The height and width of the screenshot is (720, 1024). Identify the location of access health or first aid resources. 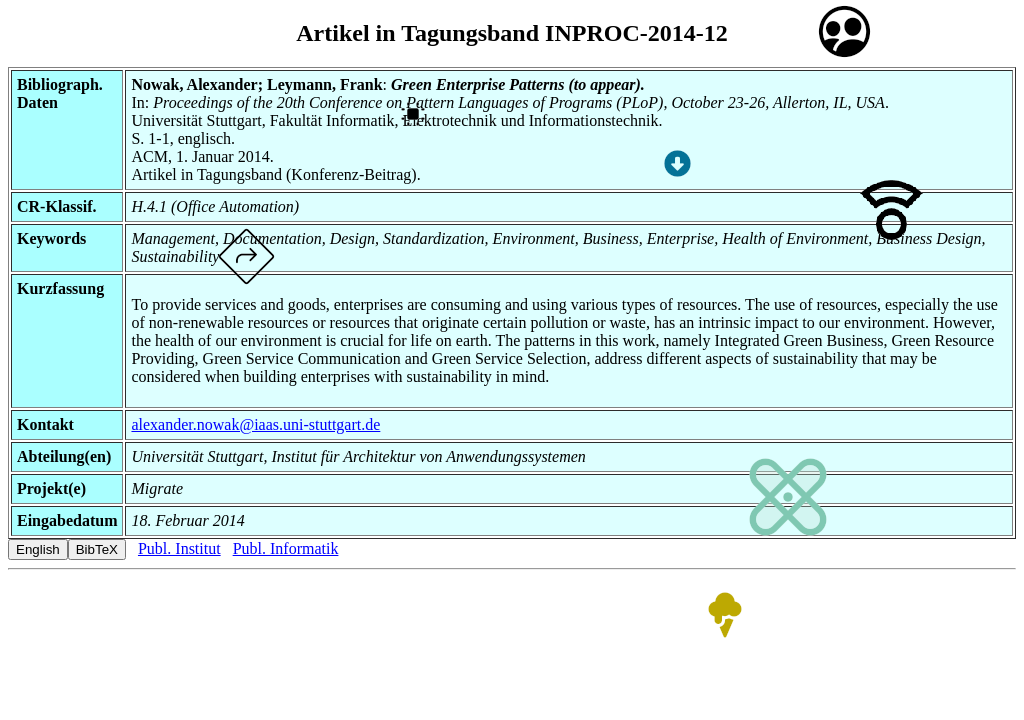
(788, 497).